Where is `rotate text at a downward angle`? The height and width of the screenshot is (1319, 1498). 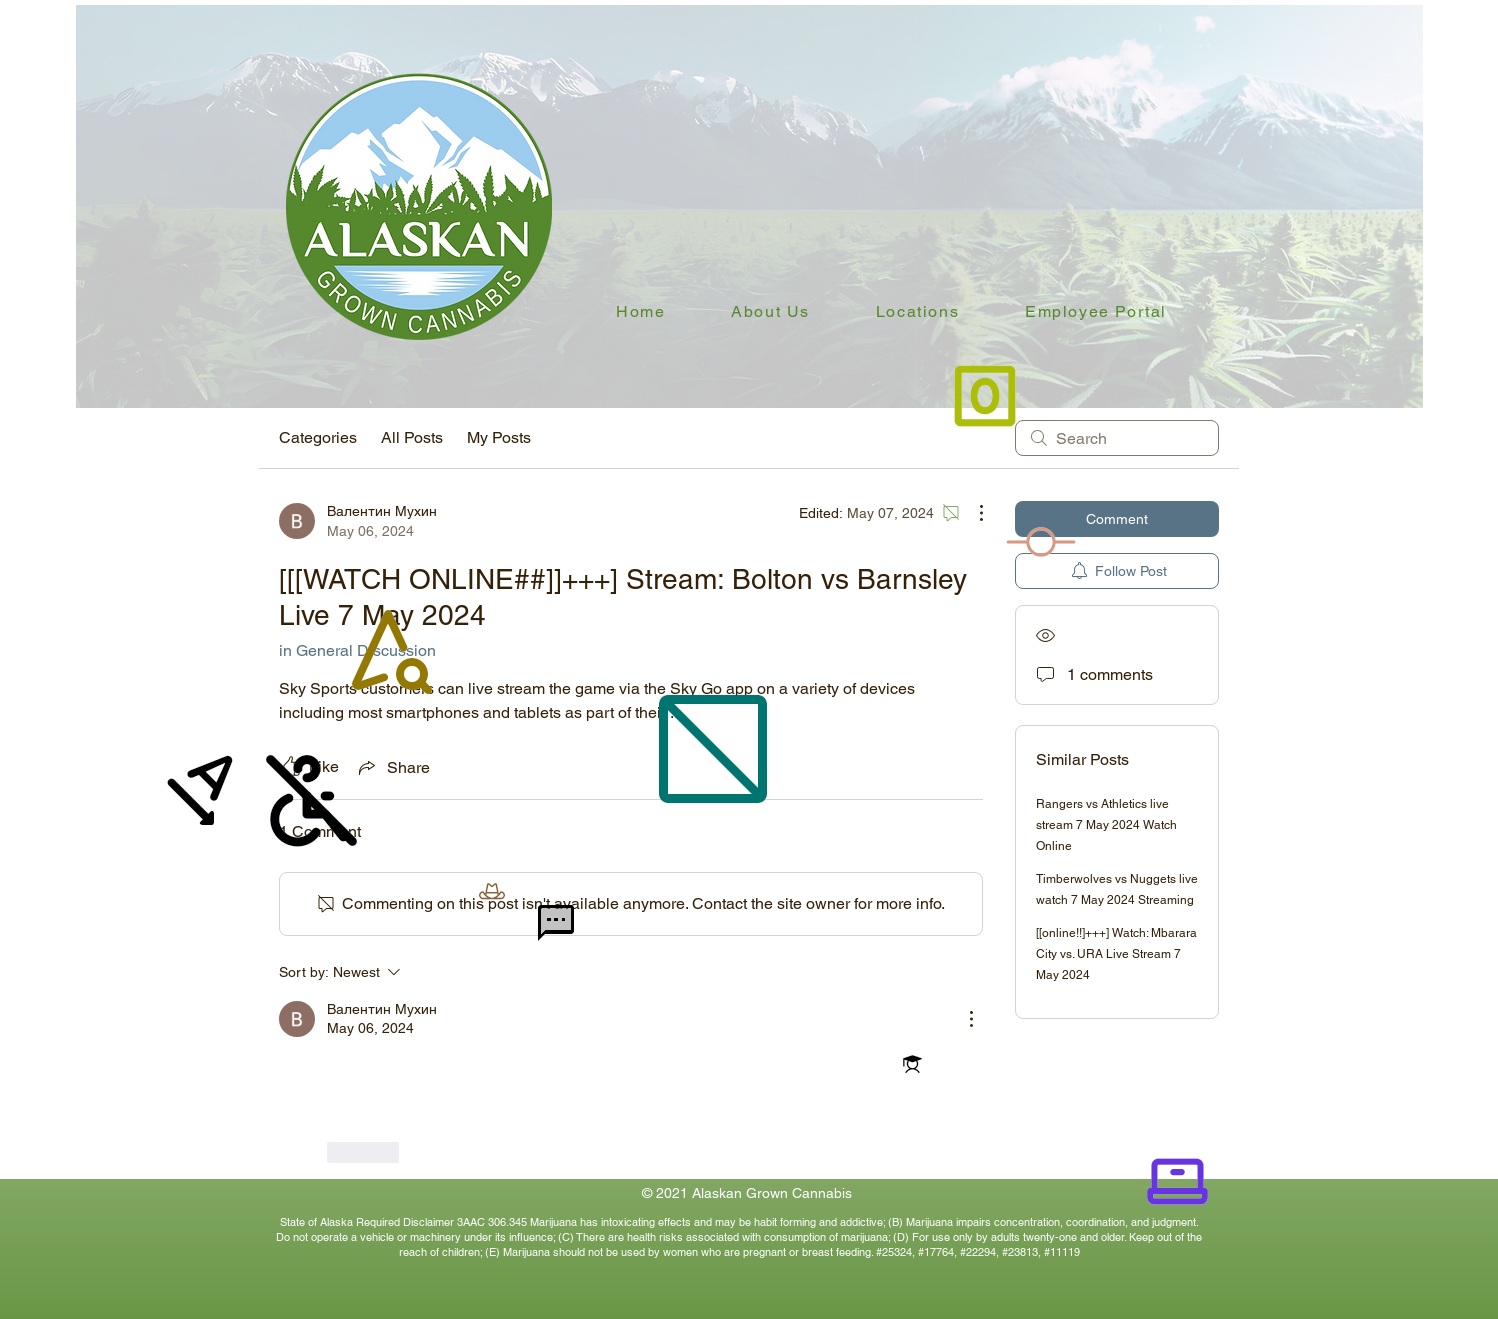
rotate text at a downward angle is located at coordinates (202, 789).